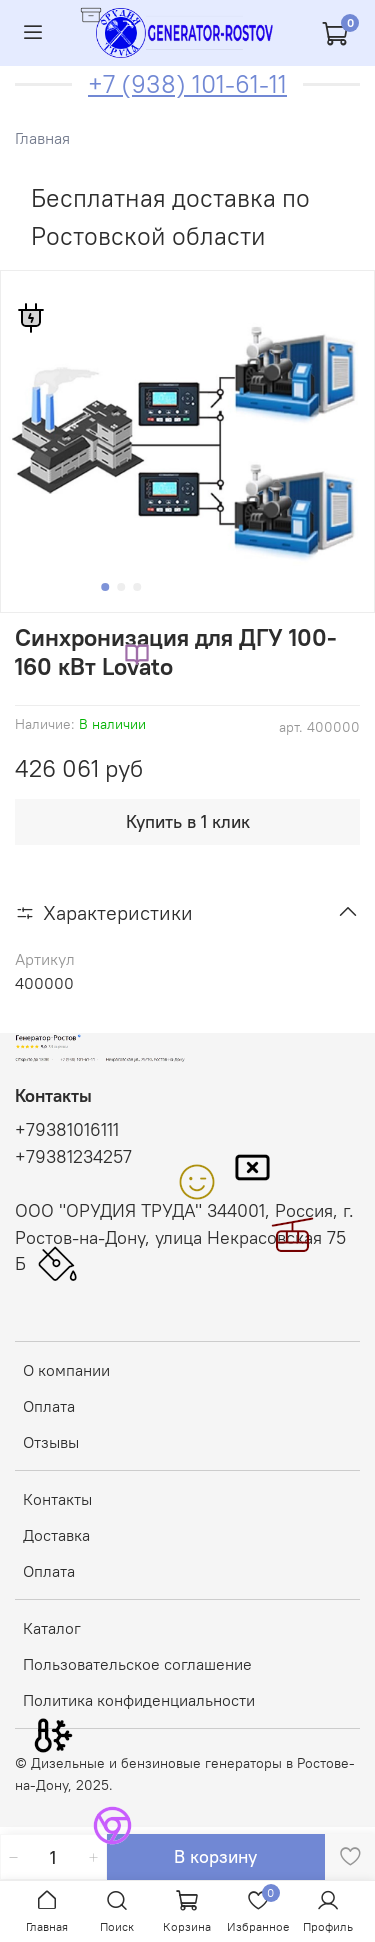 The image size is (375, 1942). I want to click on open reading mode or e-reader, so click(137, 653).